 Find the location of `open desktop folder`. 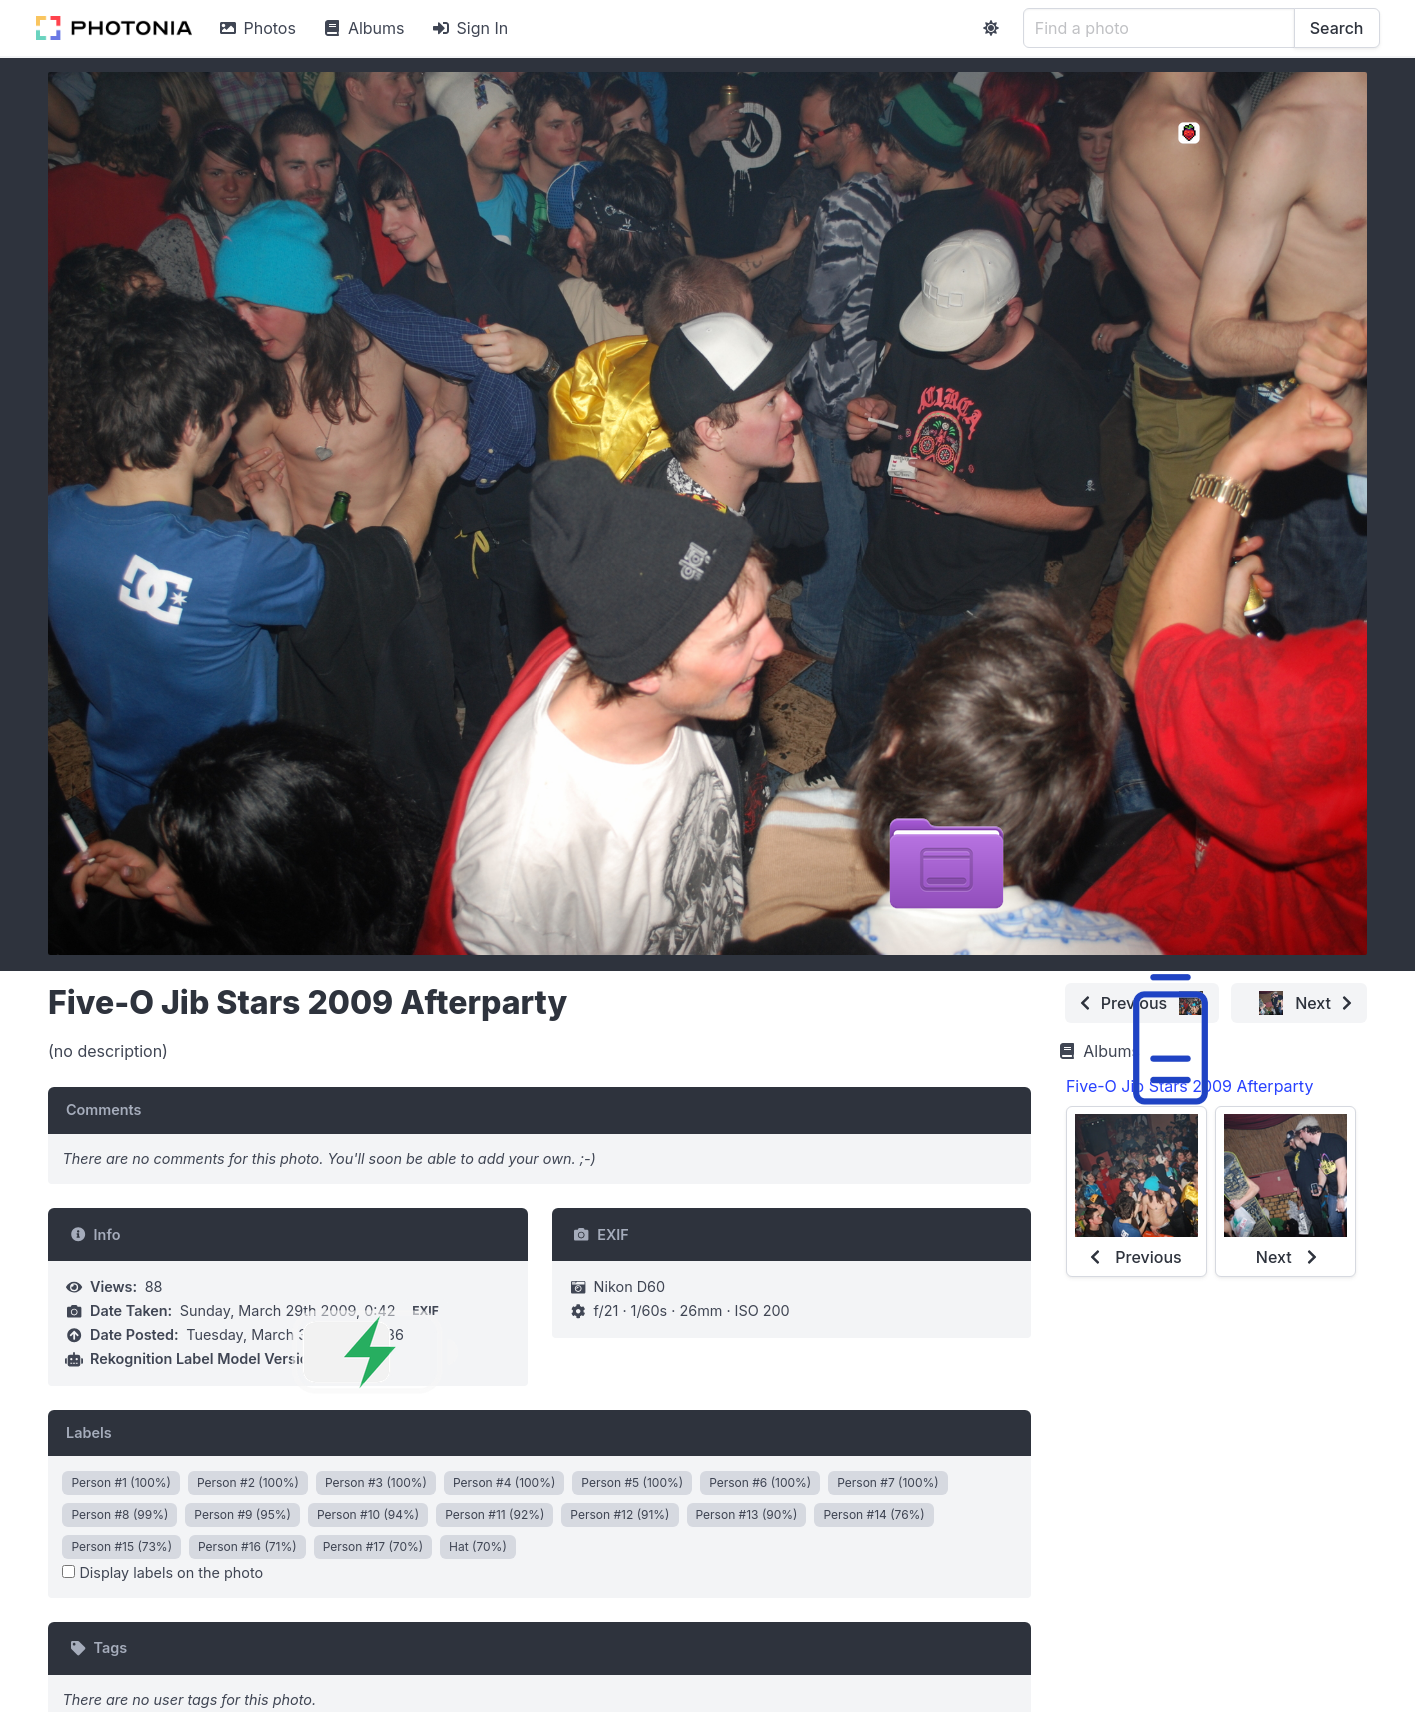

open desktop folder is located at coordinates (946, 863).